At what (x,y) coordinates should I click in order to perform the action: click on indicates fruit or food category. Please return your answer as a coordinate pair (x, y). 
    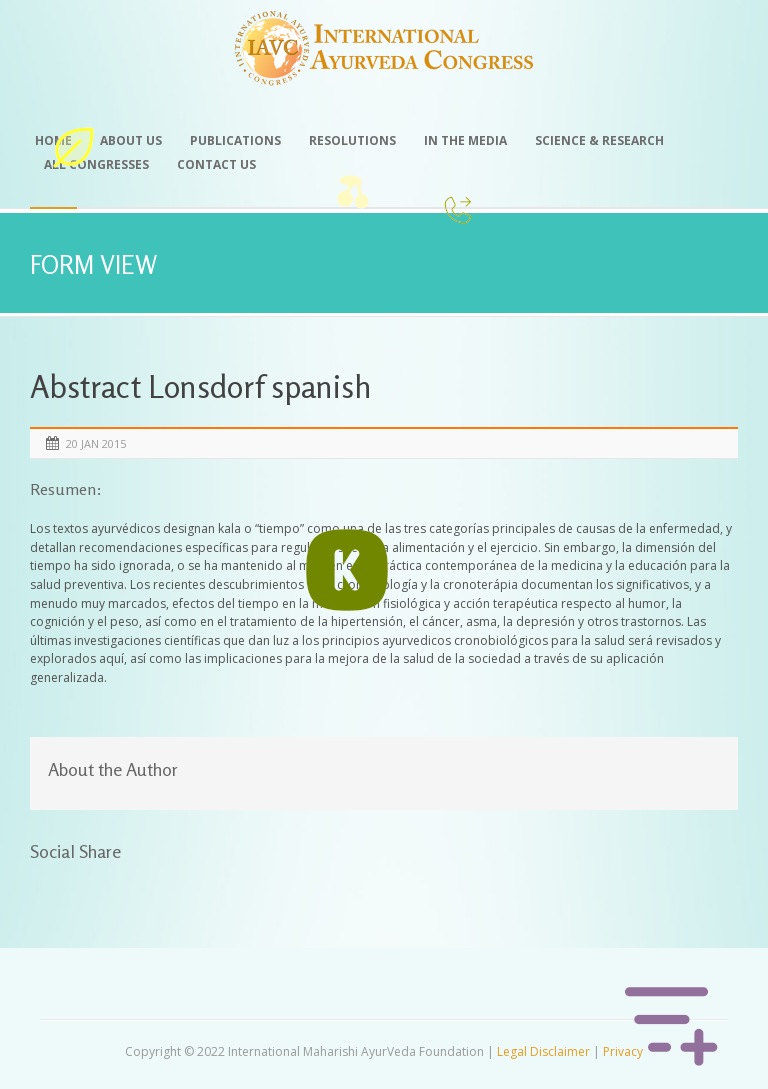
    Looking at the image, I should click on (353, 191).